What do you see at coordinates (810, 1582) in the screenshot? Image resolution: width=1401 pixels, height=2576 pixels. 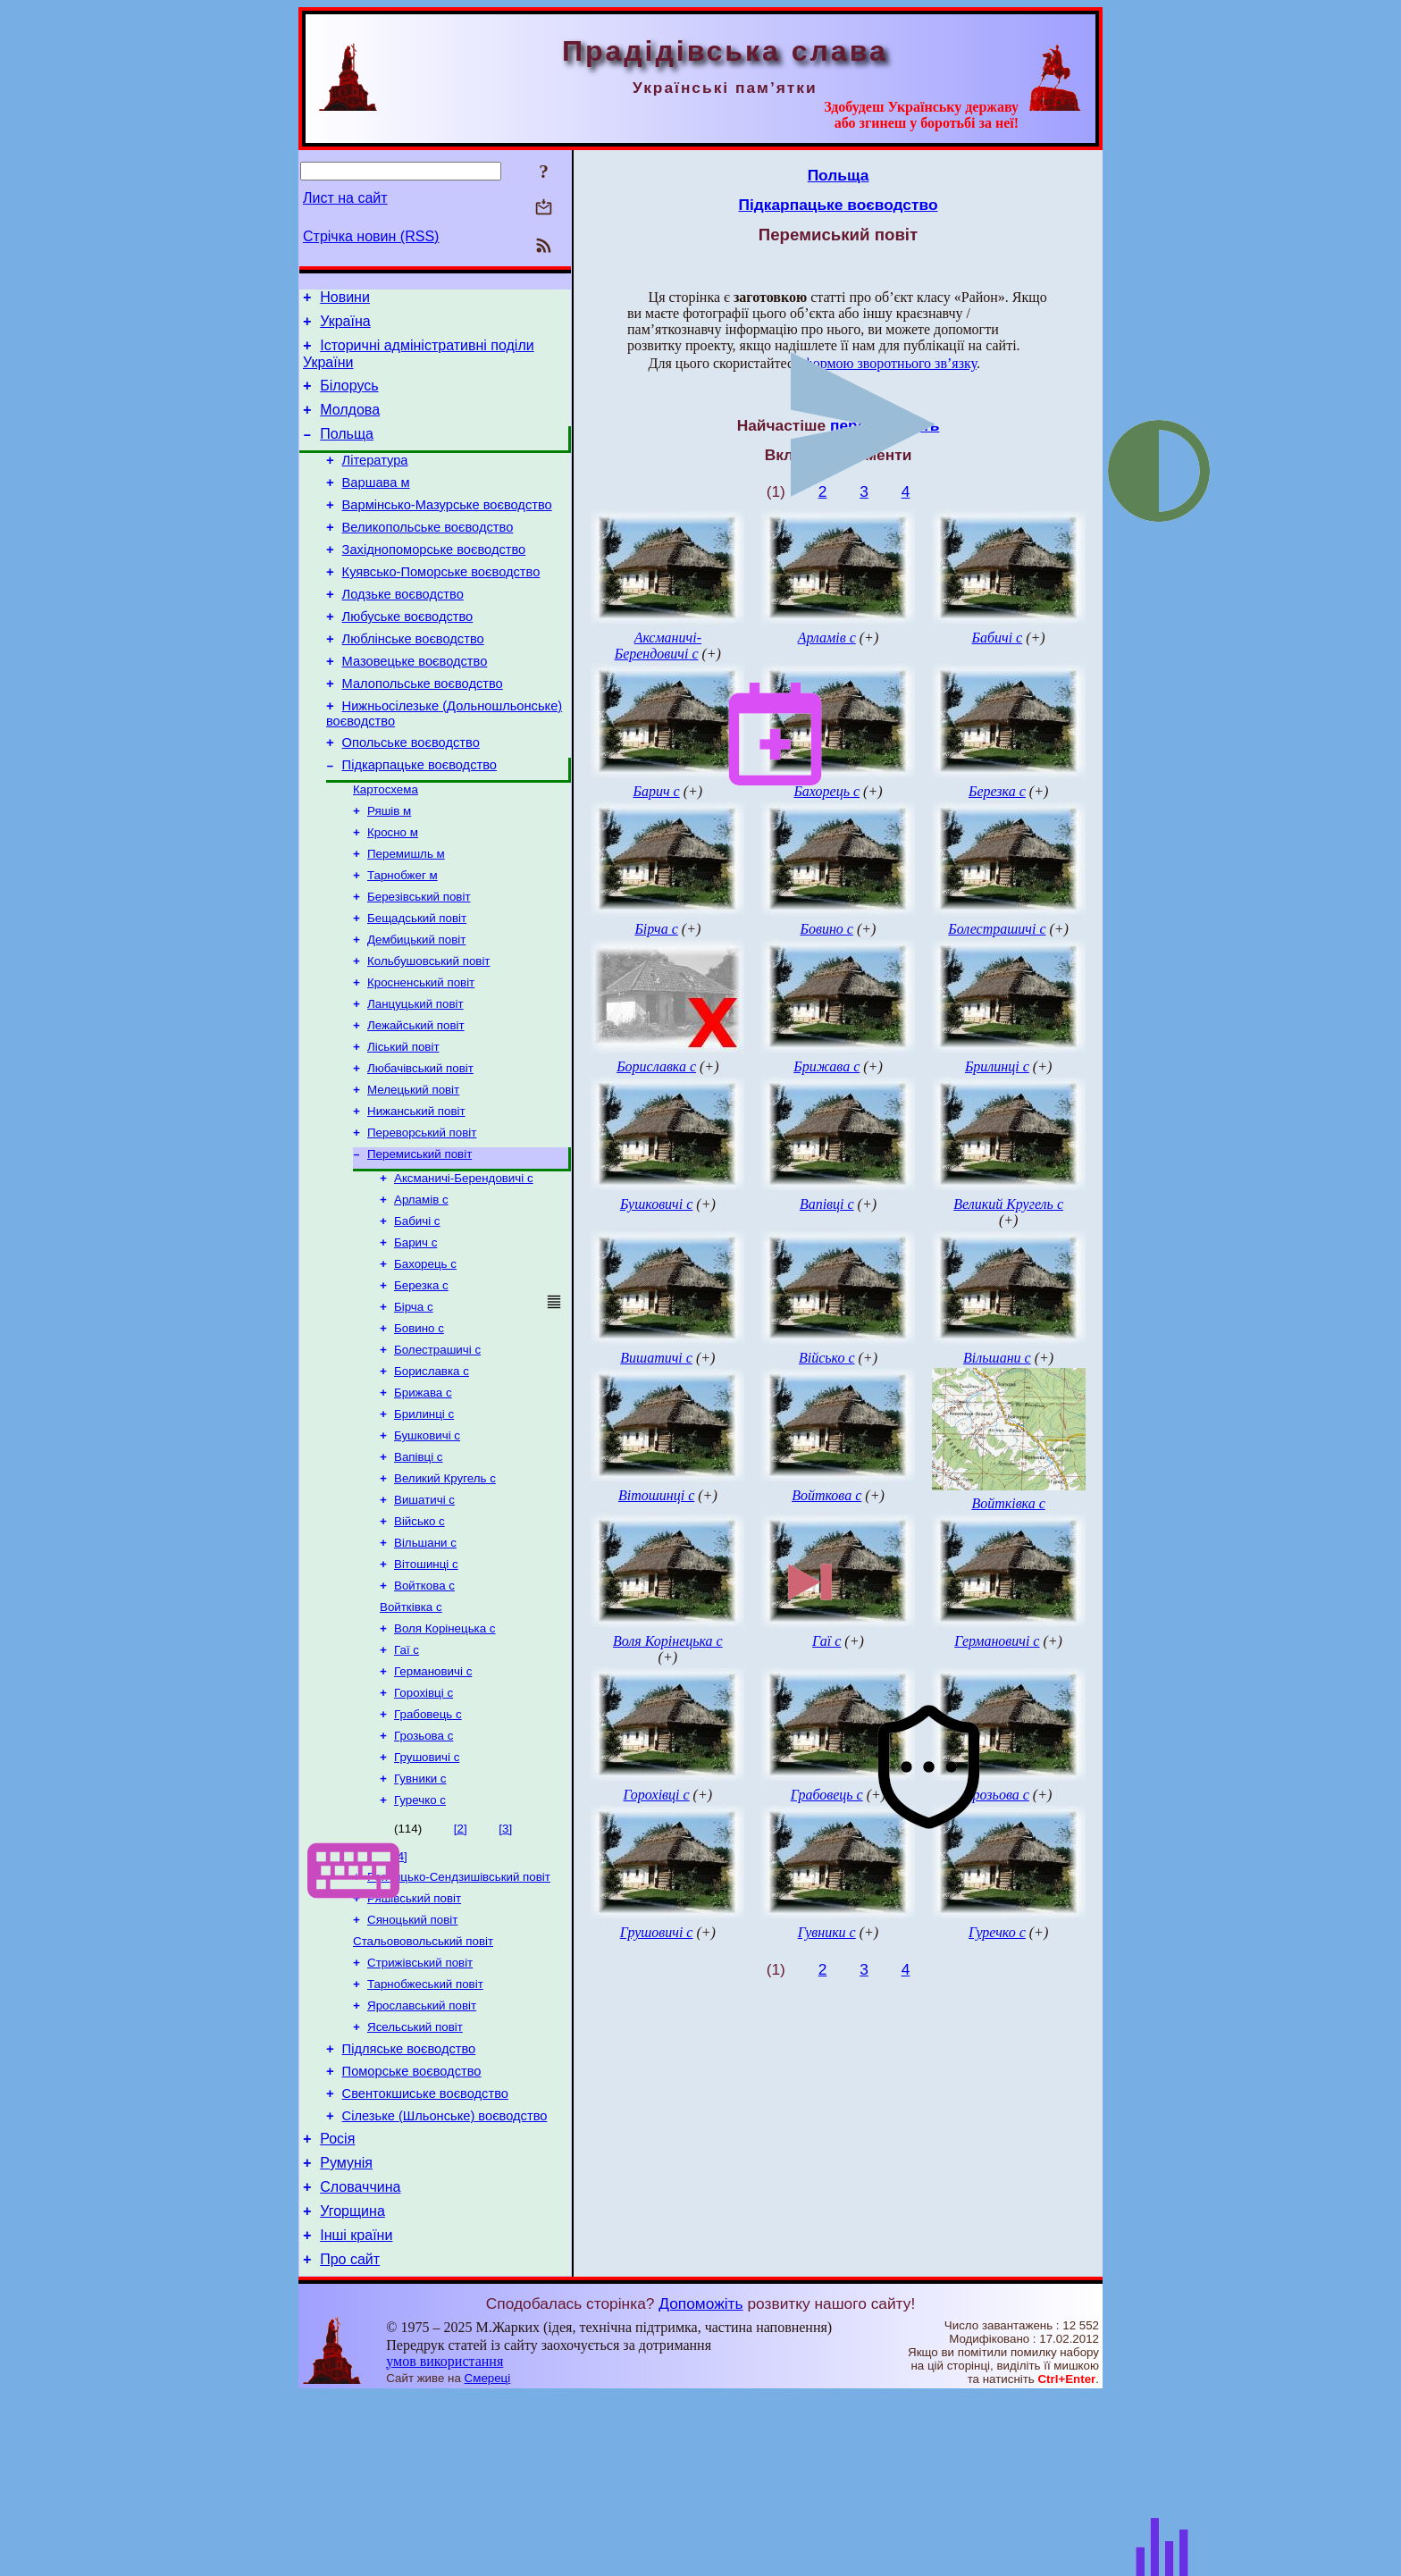 I see `skip to next track` at bounding box center [810, 1582].